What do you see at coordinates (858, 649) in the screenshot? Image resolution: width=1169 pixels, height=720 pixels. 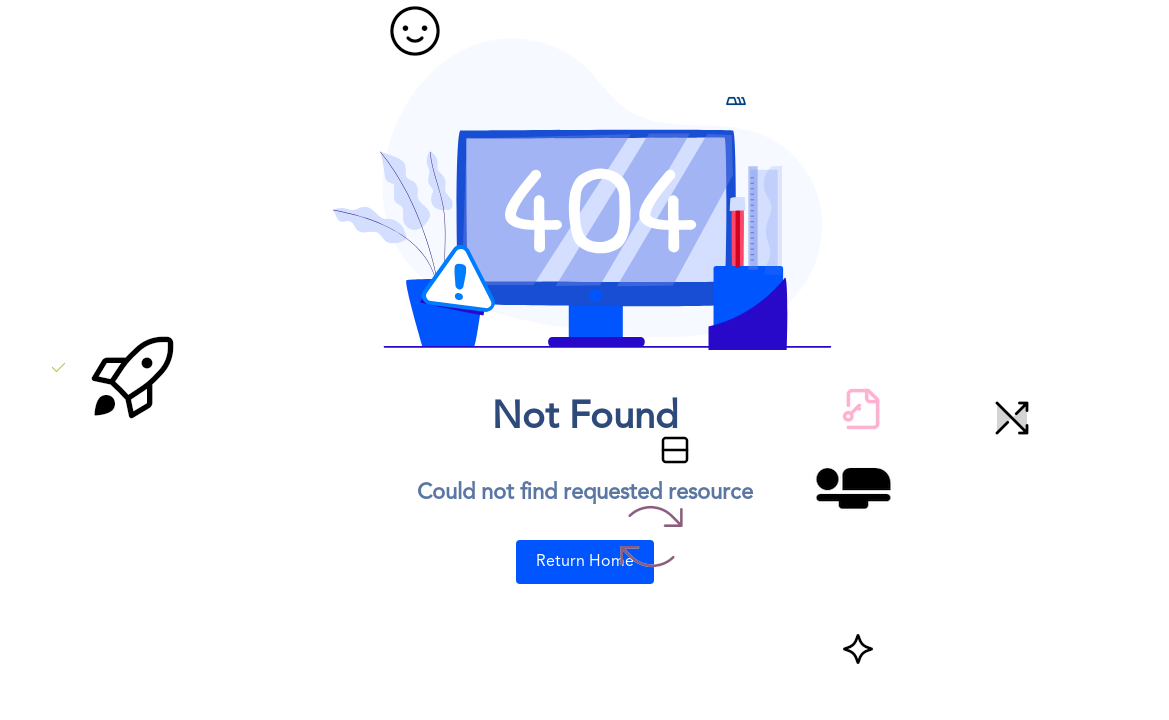 I see `indicates AI-generated or enhanced content` at bounding box center [858, 649].